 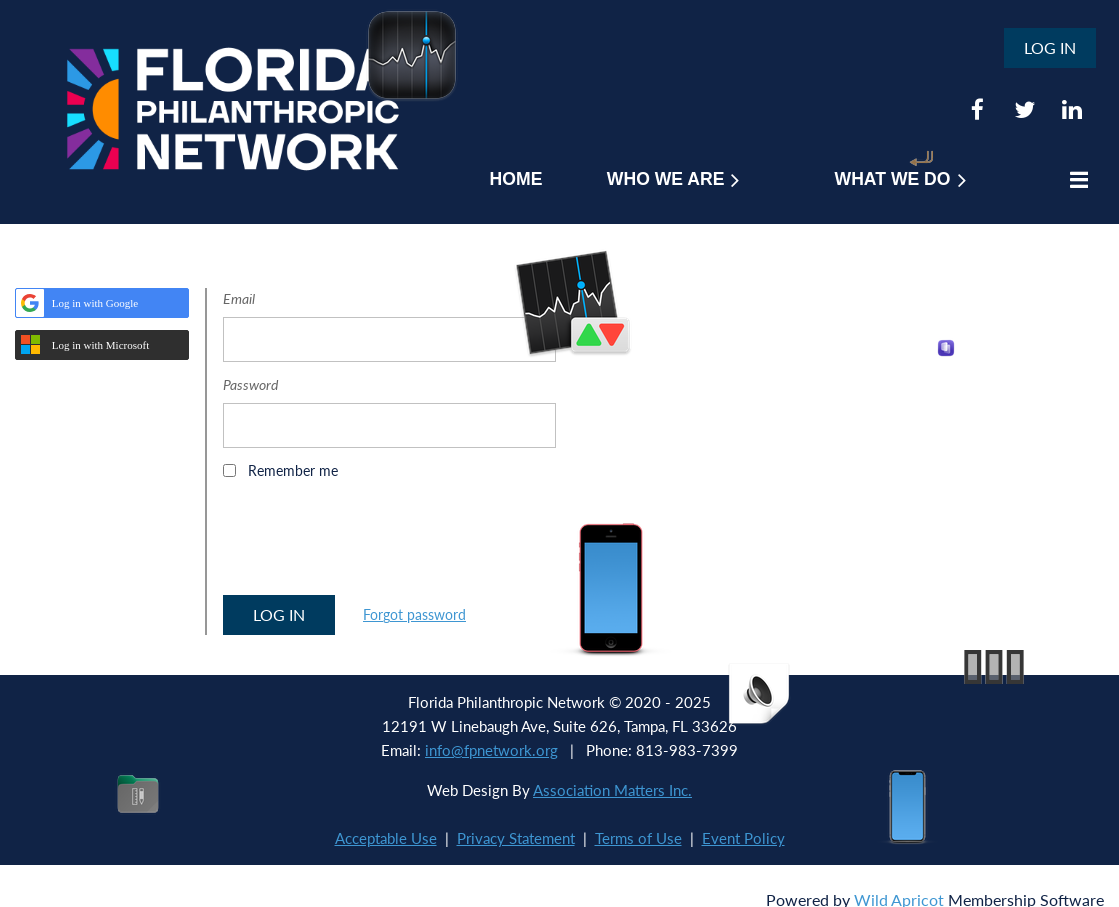 What do you see at coordinates (412, 55) in the screenshot?
I see `open the stocks app to view market data` at bounding box center [412, 55].